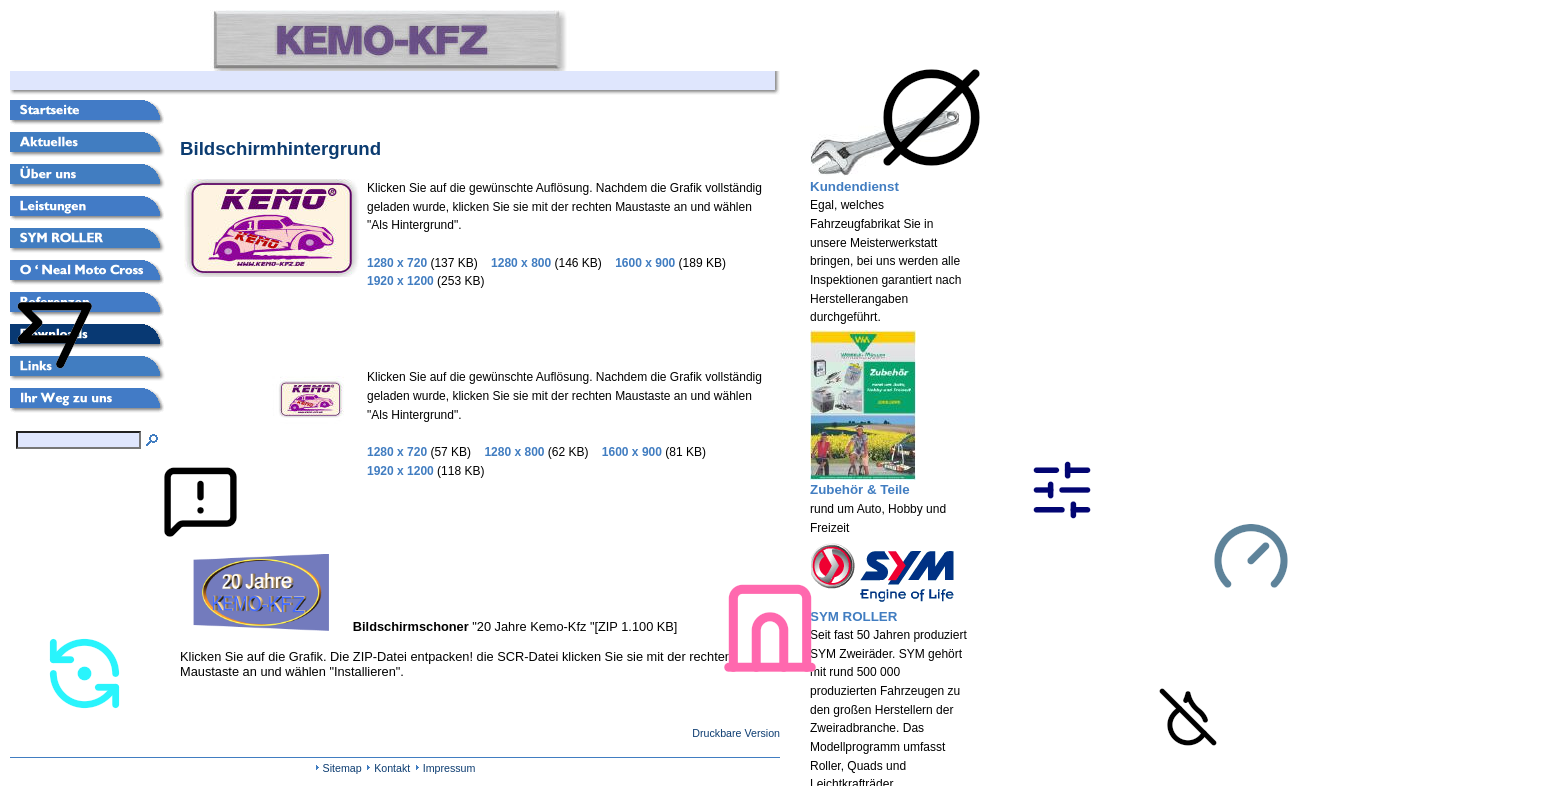 The image size is (1568, 786). I want to click on adjust settings or preferences, so click(1062, 490).